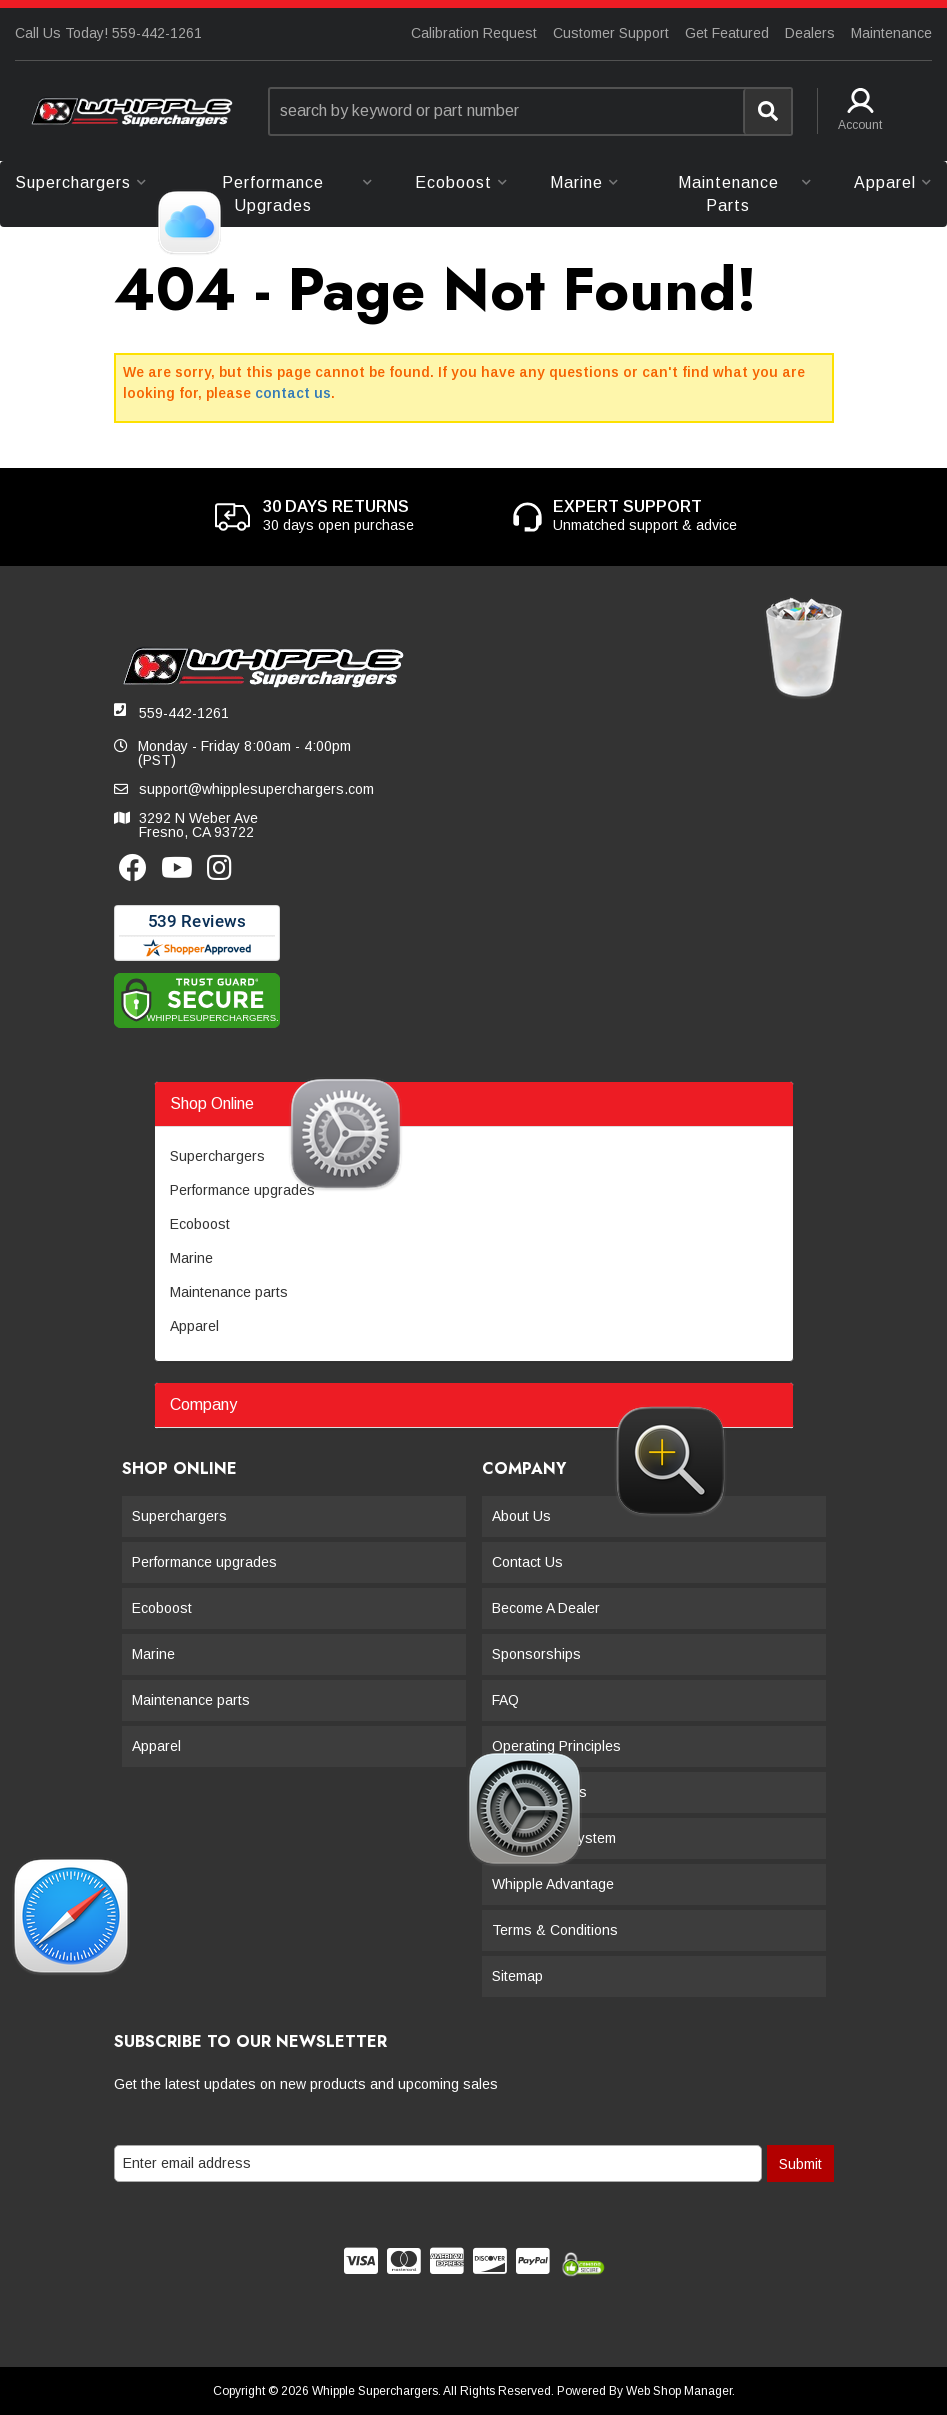 The width and height of the screenshot is (947, 2415). Describe the element at coordinates (71, 1916) in the screenshot. I see `open Safari web browser` at that location.